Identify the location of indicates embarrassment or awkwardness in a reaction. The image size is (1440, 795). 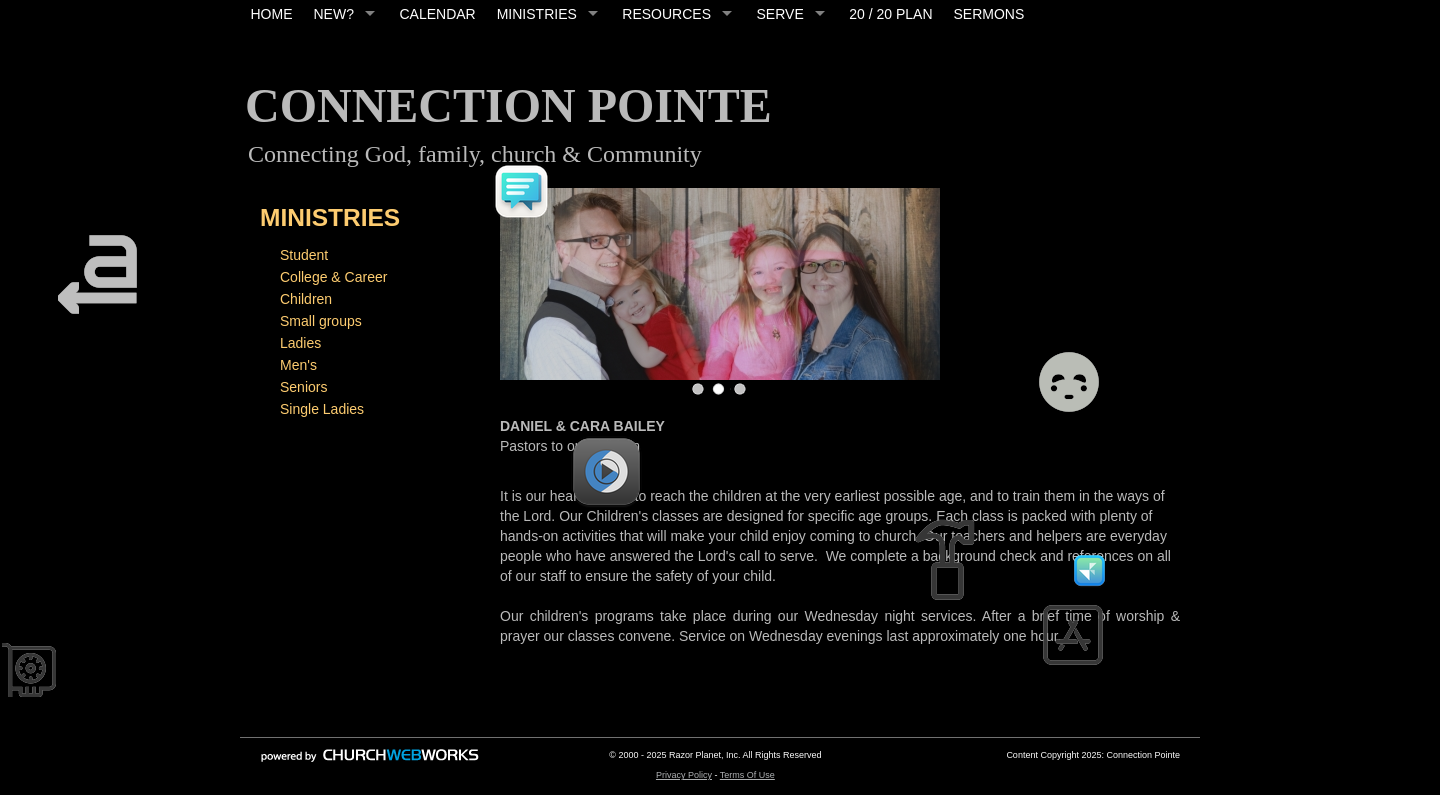
(1069, 382).